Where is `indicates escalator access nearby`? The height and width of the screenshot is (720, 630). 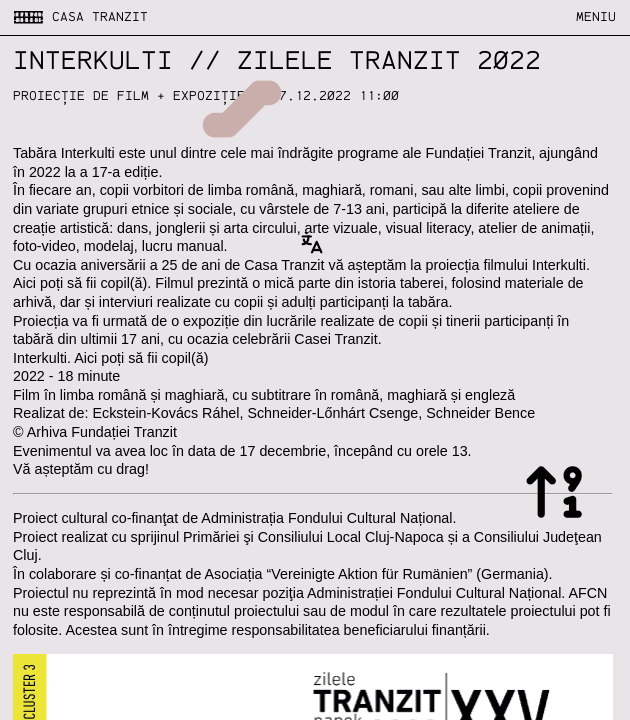
indicates escalator access nearby is located at coordinates (242, 109).